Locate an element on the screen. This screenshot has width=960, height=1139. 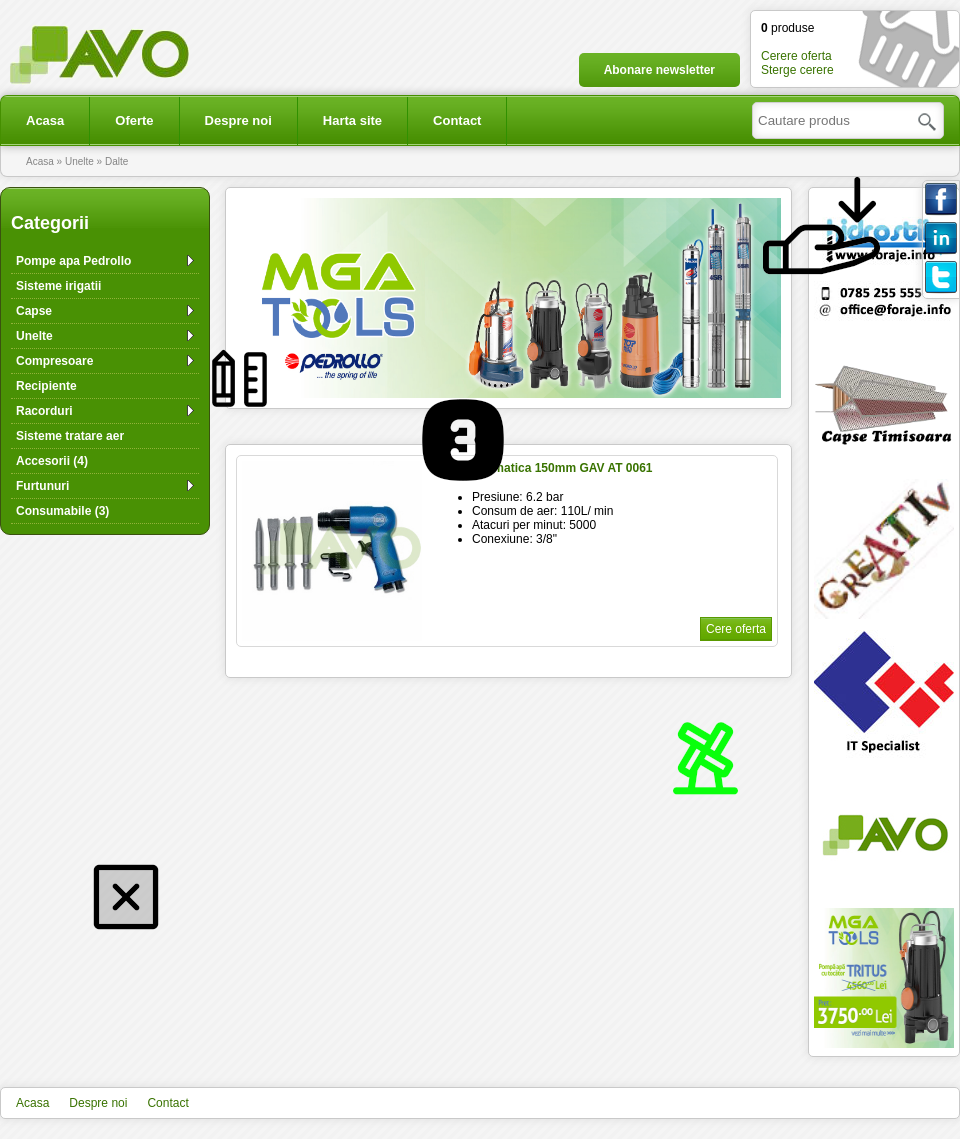
receive or accept an incoming item is located at coordinates (825, 231).